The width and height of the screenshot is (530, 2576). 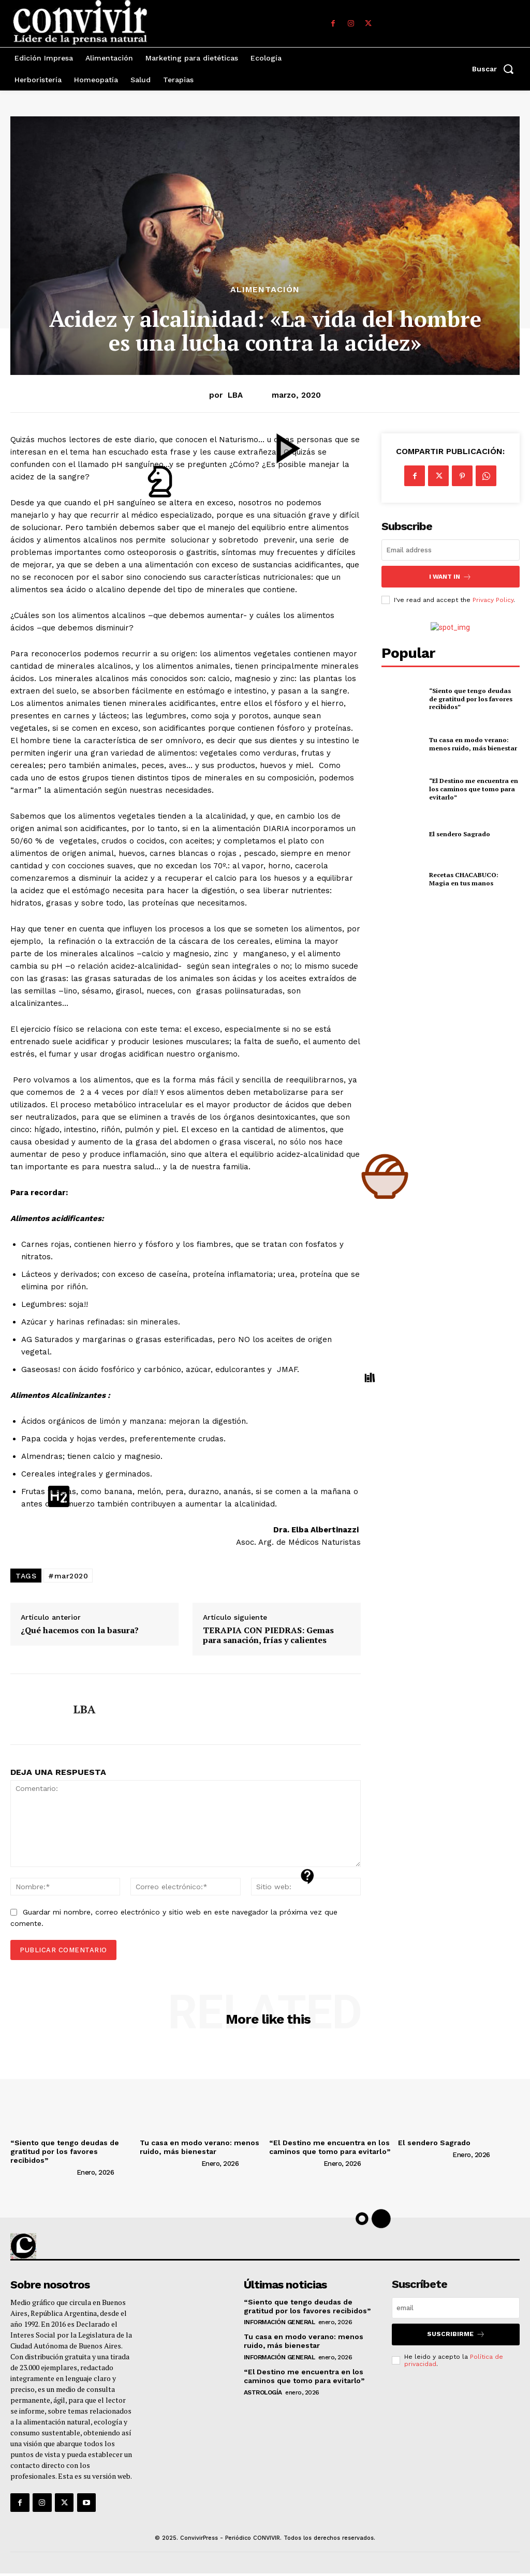 I want to click on play chess or access chess game, so click(x=160, y=483).